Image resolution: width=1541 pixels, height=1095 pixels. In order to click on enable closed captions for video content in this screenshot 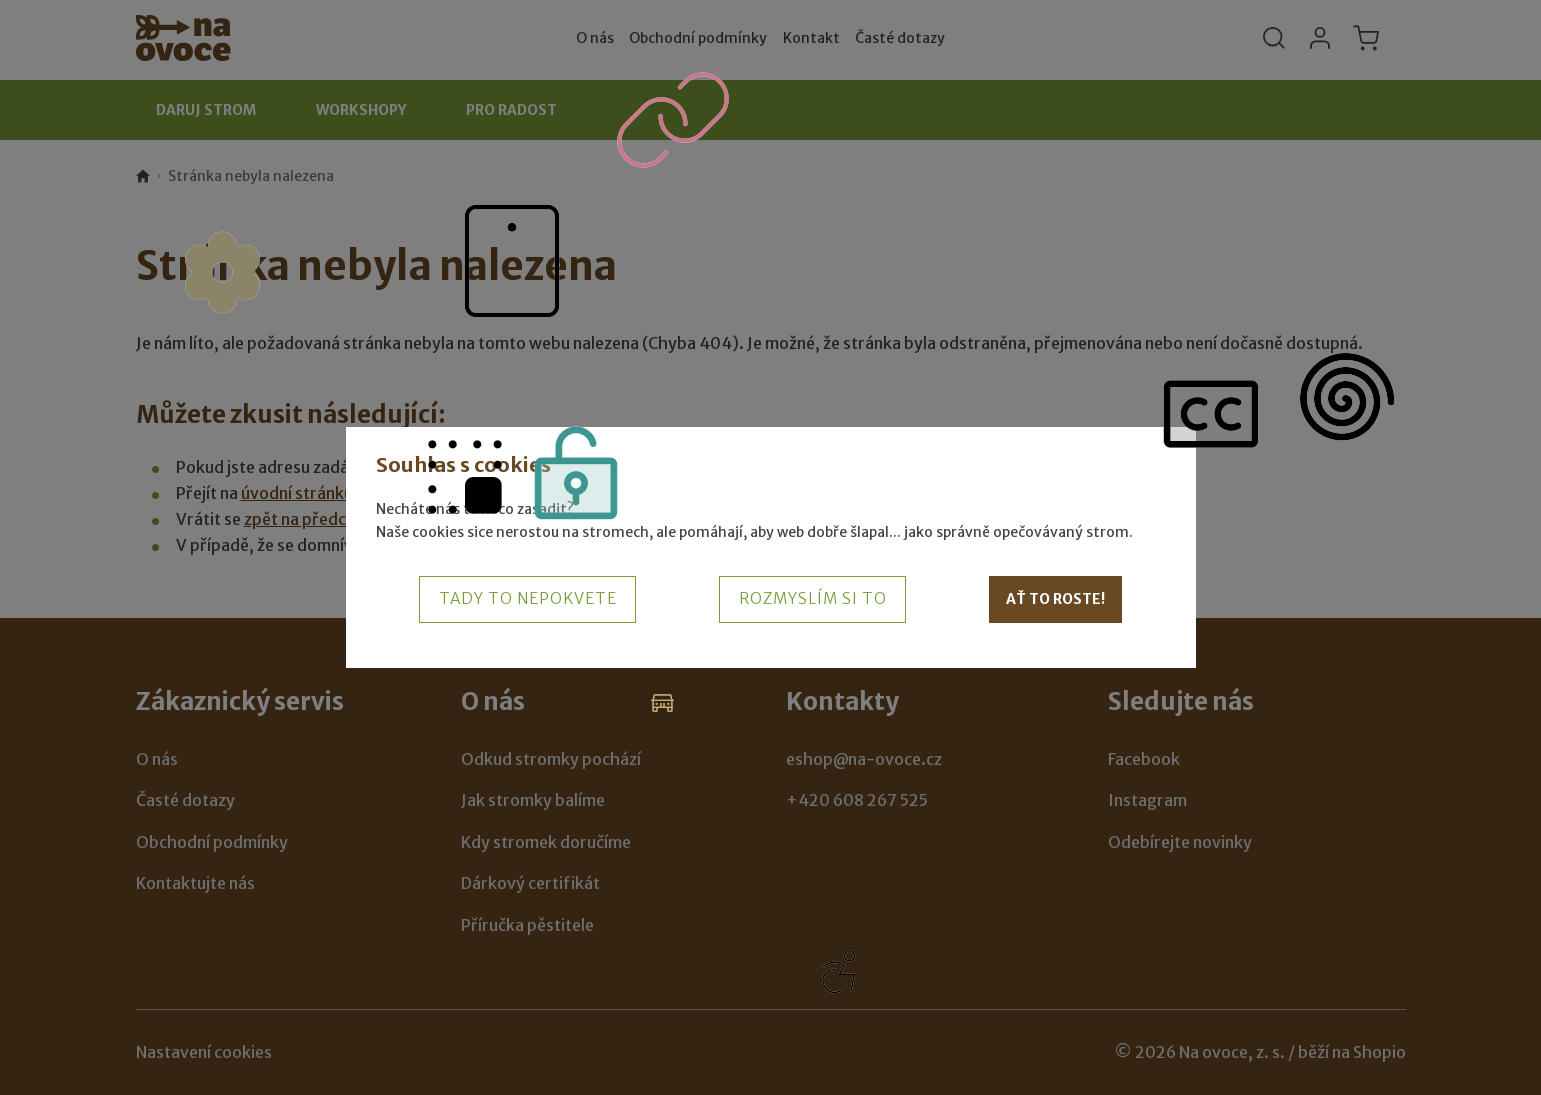, I will do `click(1211, 414)`.